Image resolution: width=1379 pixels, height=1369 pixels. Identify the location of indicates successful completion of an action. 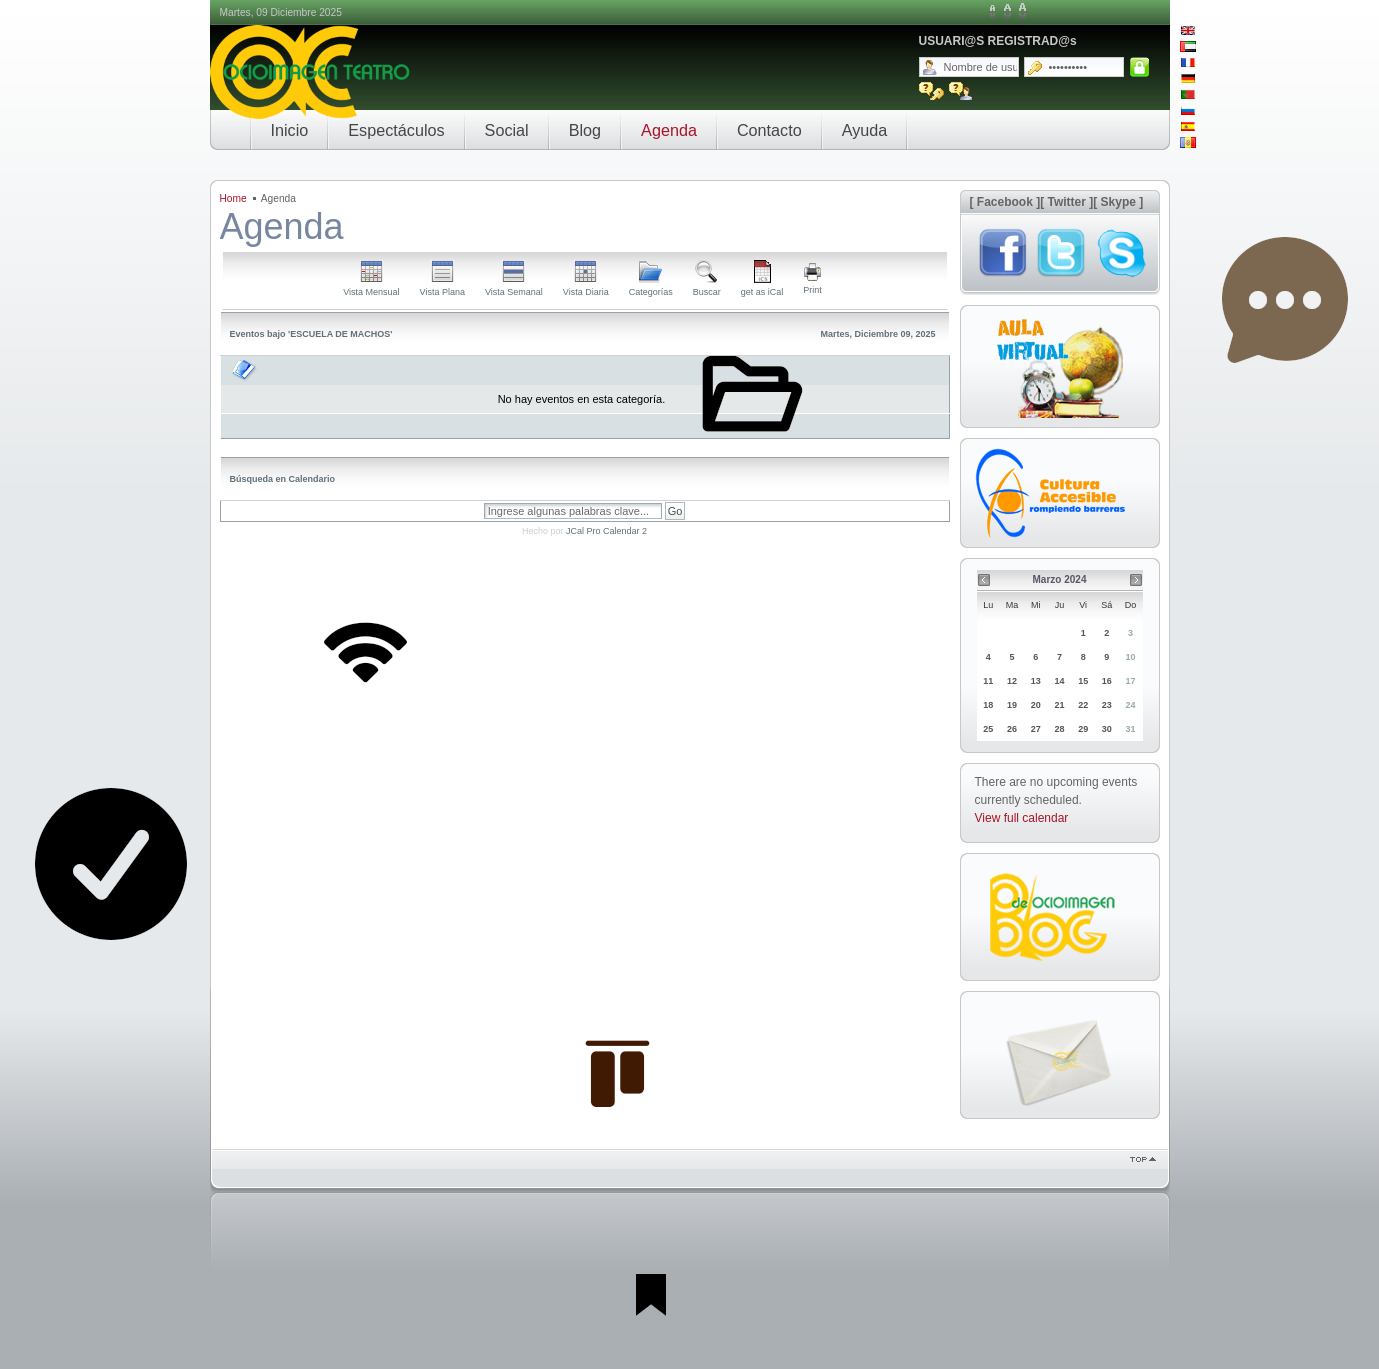
(111, 864).